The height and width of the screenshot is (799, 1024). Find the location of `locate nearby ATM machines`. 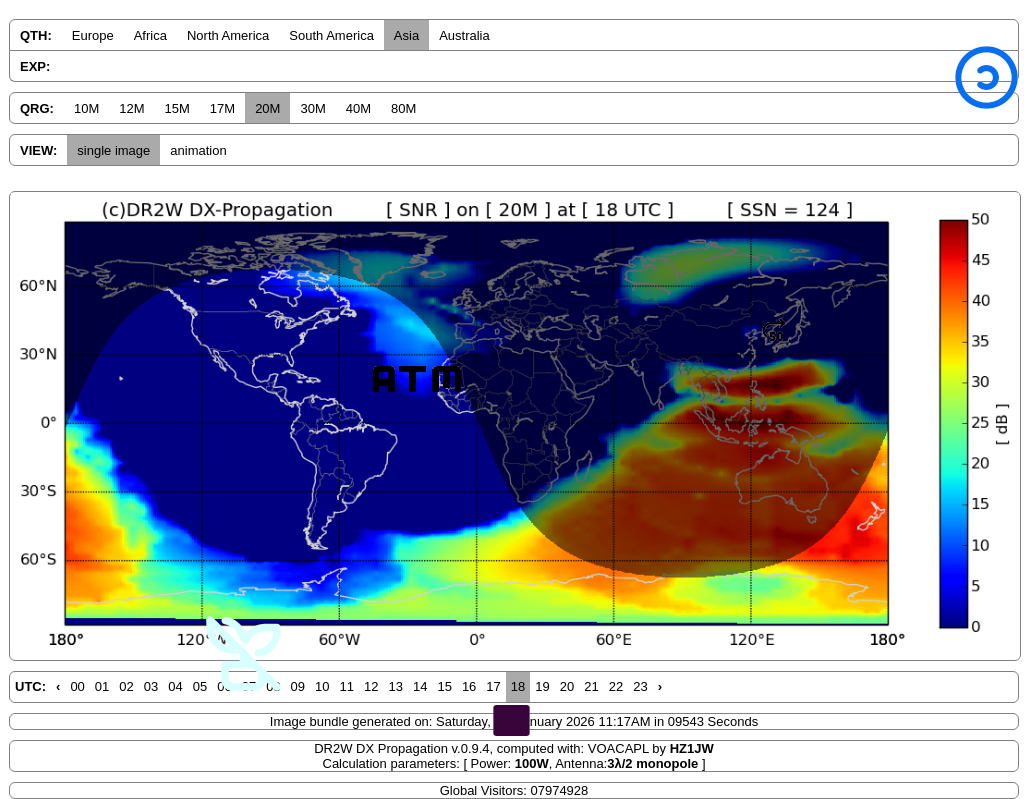

locate nearby ATM machines is located at coordinates (417, 379).